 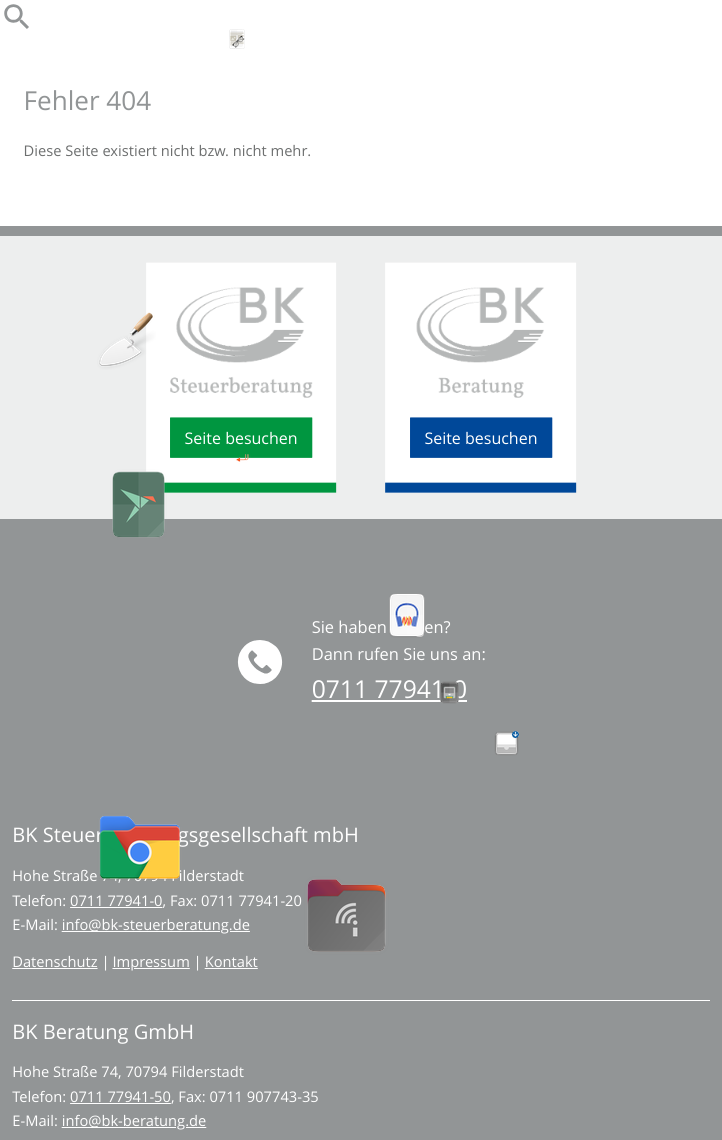 What do you see at coordinates (506, 743) in the screenshot?
I see `access your email inbox` at bounding box center [506, 743].